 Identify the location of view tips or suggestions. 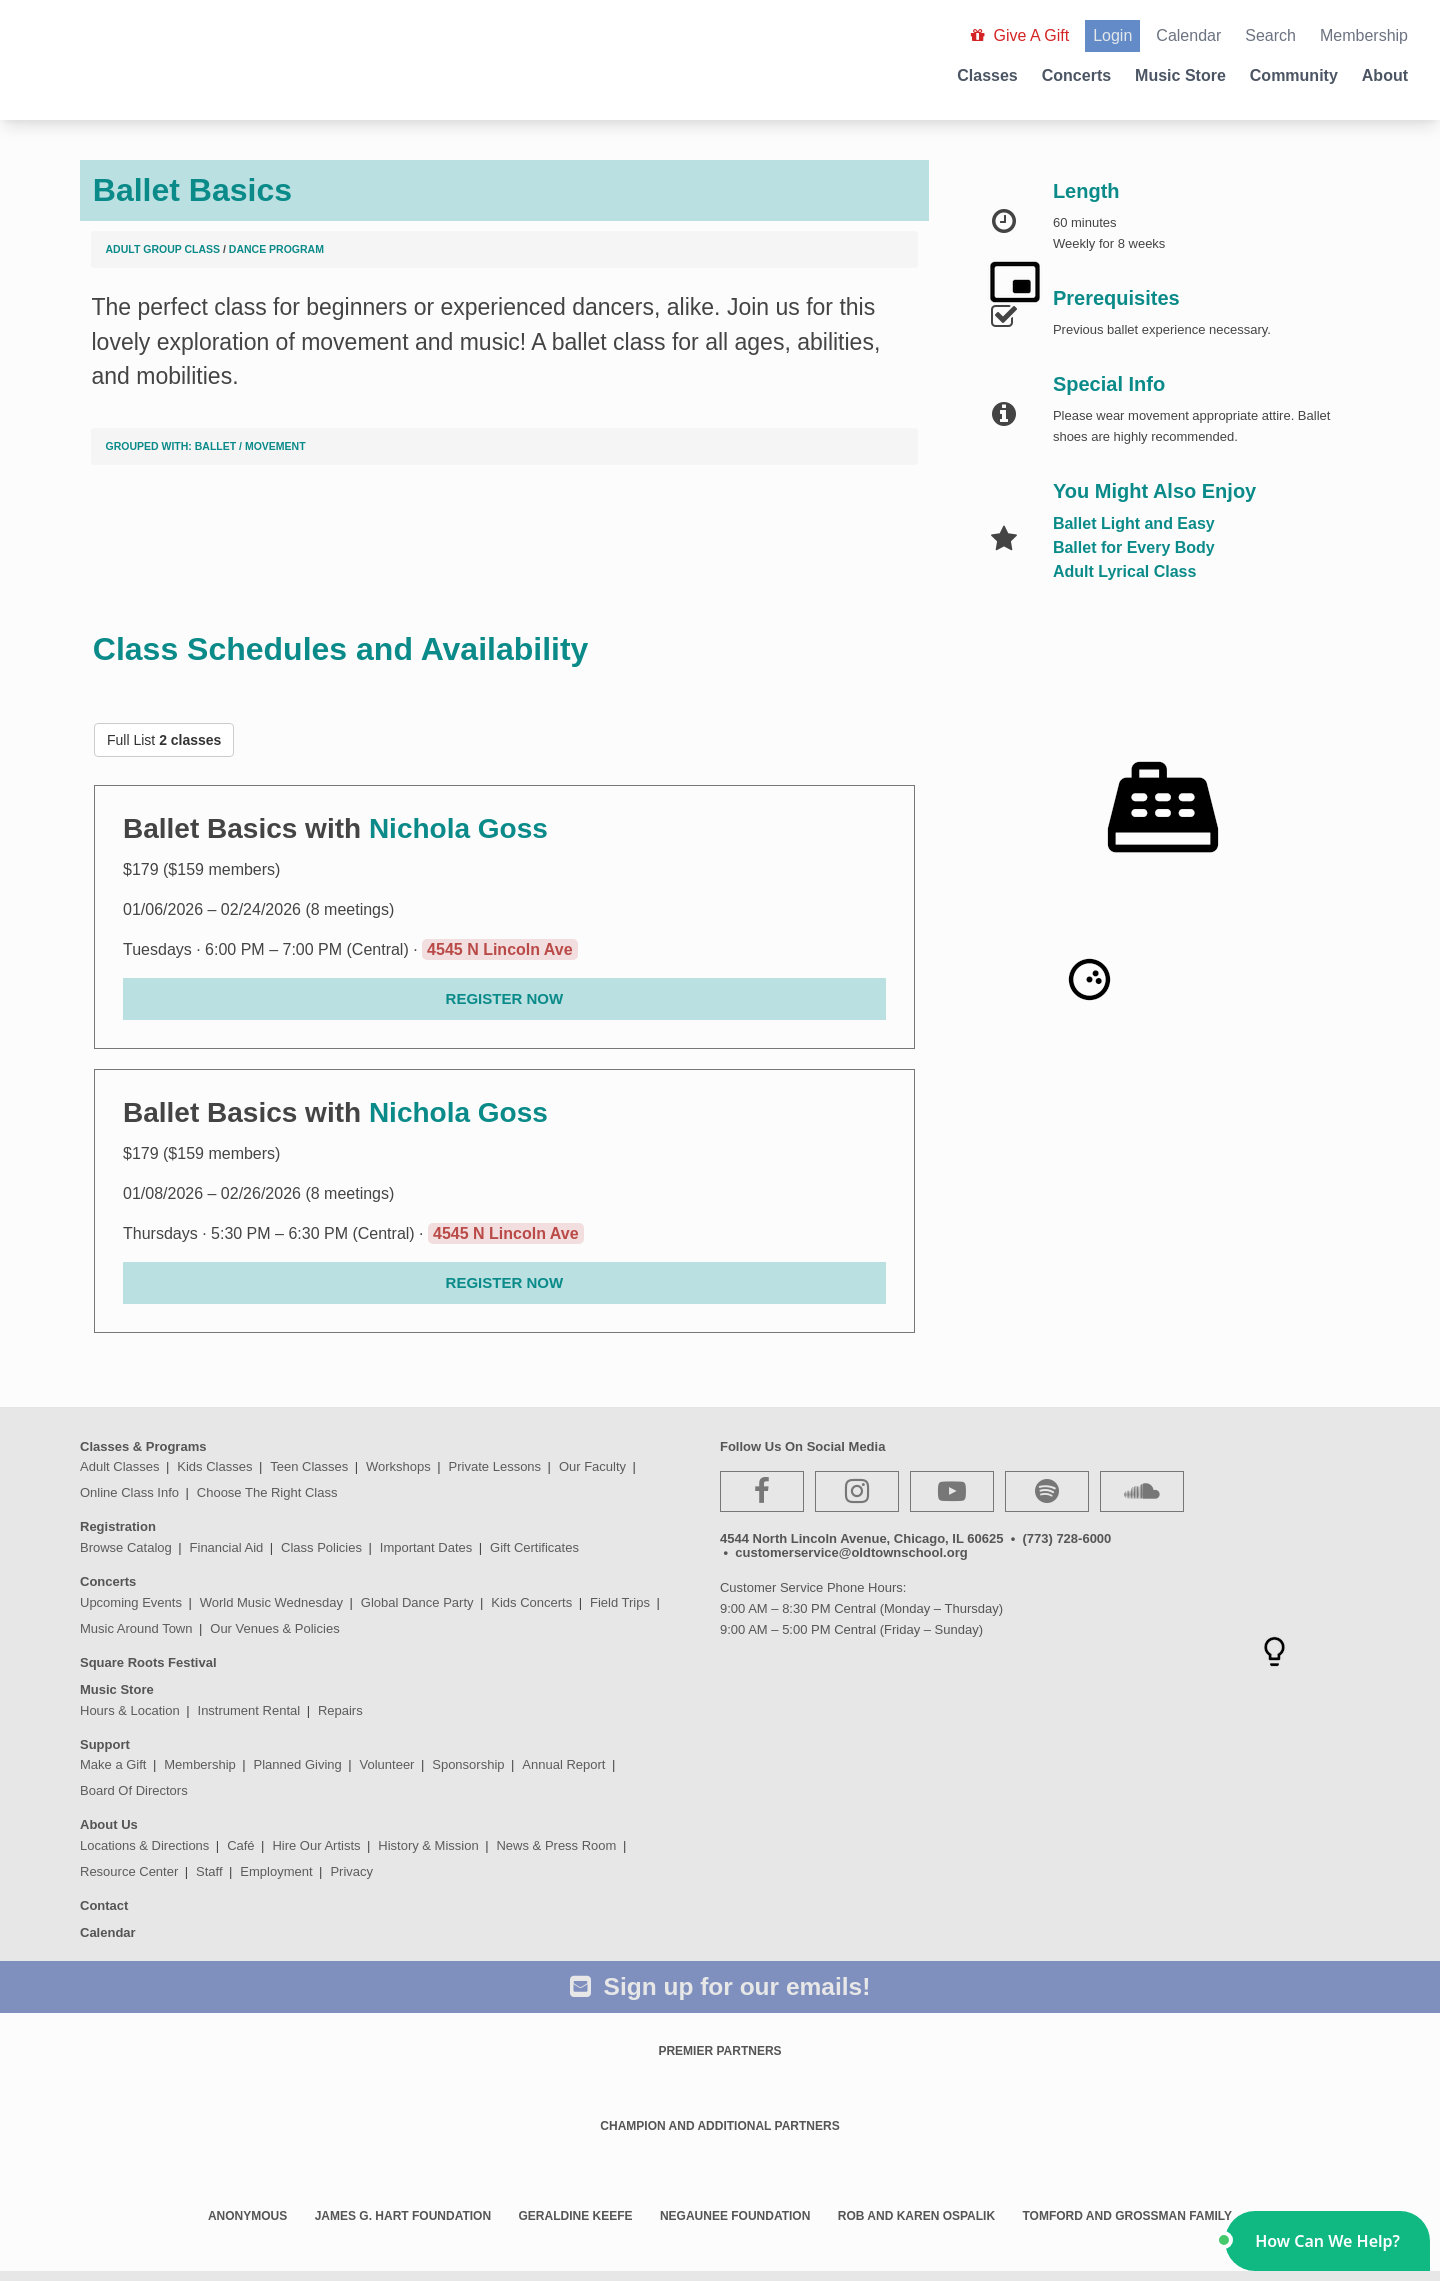
(1274, 1651).